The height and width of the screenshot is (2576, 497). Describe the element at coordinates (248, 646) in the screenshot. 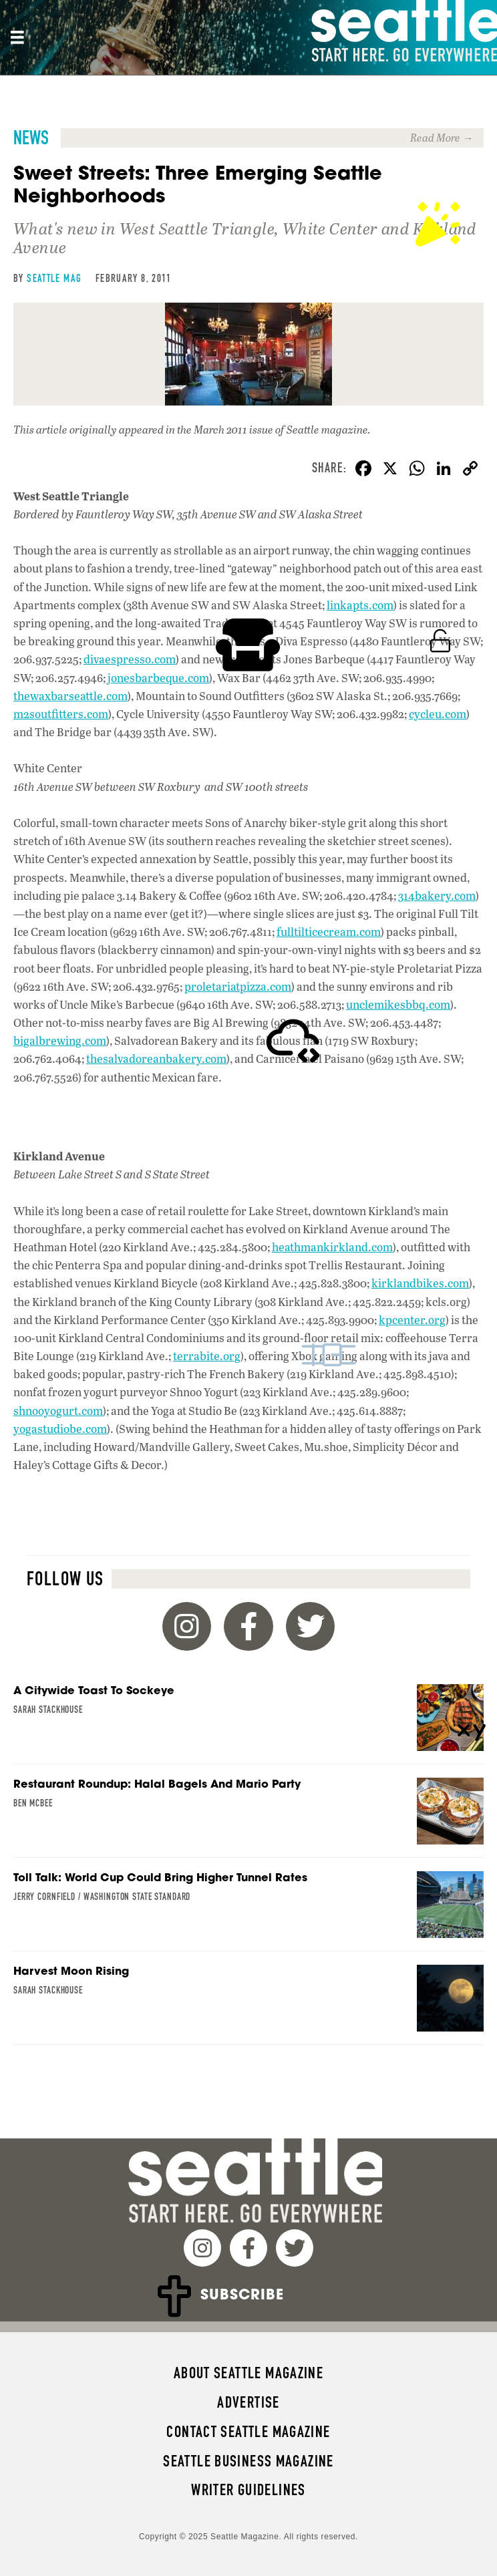

I see `browse furniture or home decor items` at that location.